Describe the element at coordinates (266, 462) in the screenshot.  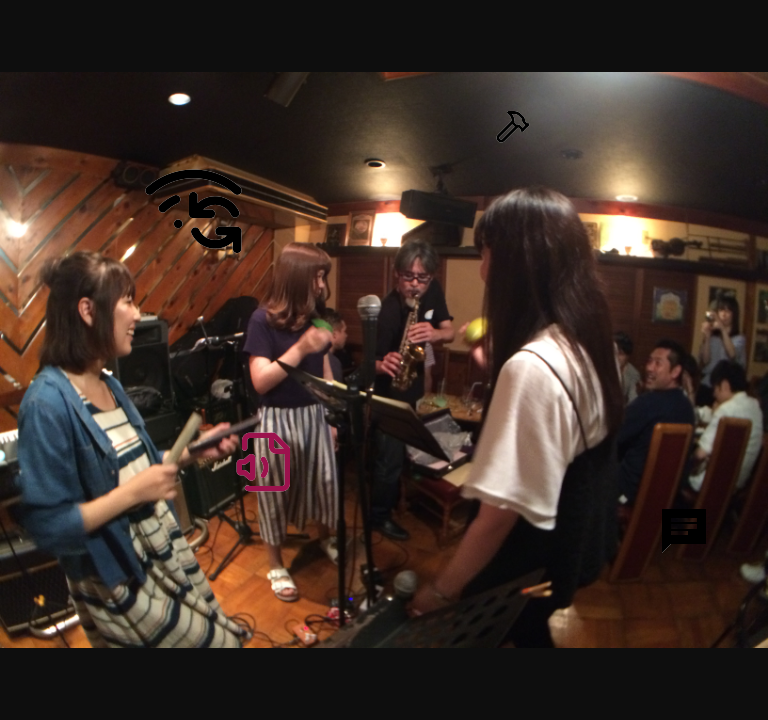
I see `open audio file` at that location.